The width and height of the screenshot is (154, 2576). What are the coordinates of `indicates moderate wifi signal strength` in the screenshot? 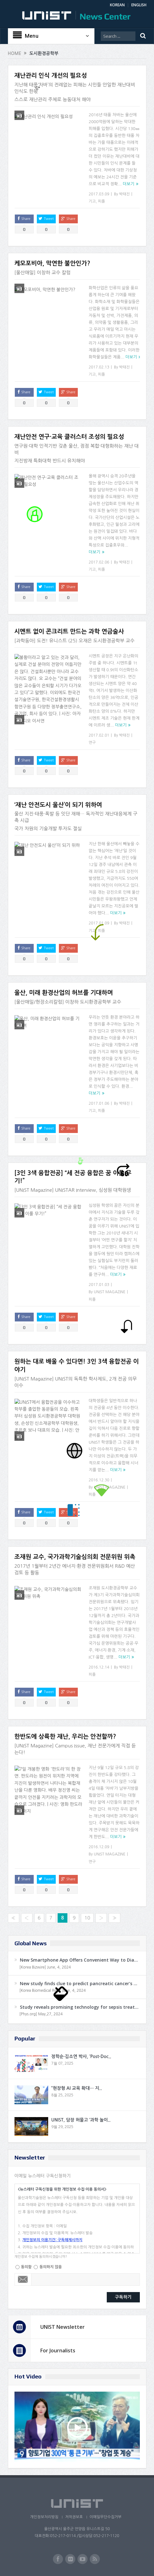 It's located at (101, 1490).